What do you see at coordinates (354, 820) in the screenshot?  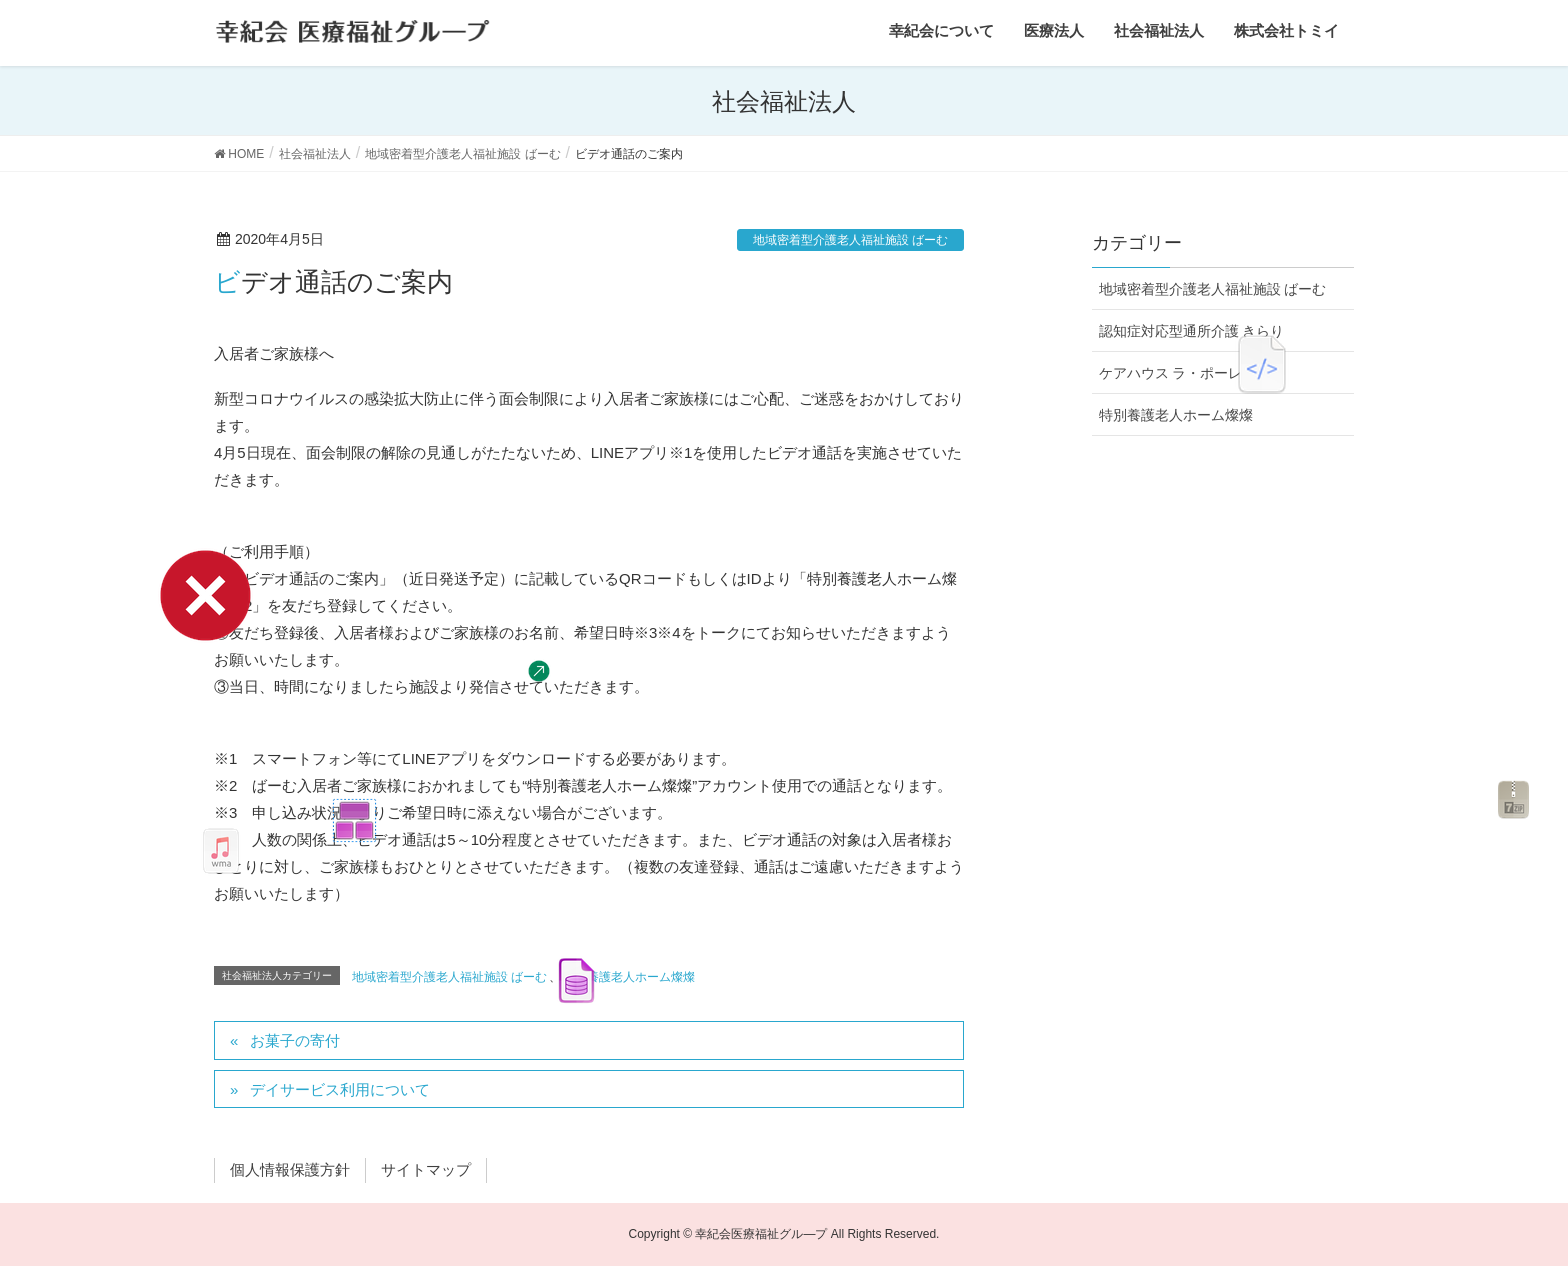 I see `select all items in the current view` at bounding box center [354, 820].